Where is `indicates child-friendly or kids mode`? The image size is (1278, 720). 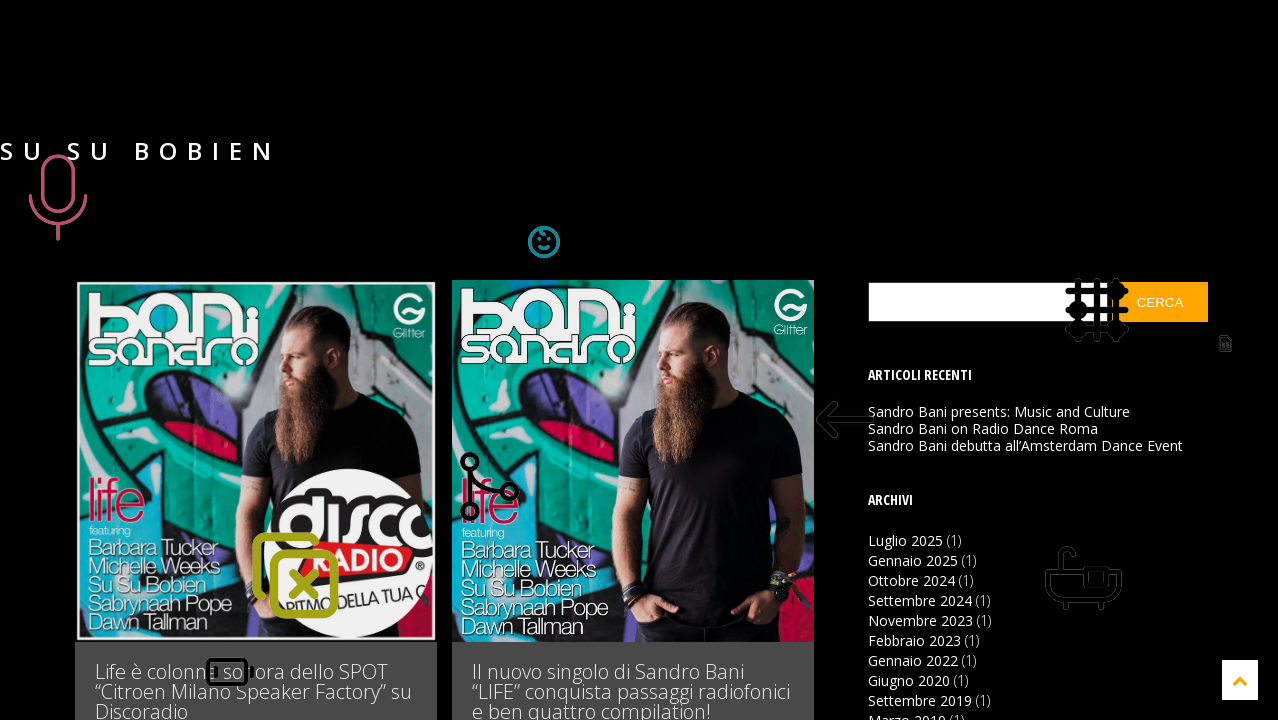 indicates child-friendly or kids mode is located at coordinates (544, 242).